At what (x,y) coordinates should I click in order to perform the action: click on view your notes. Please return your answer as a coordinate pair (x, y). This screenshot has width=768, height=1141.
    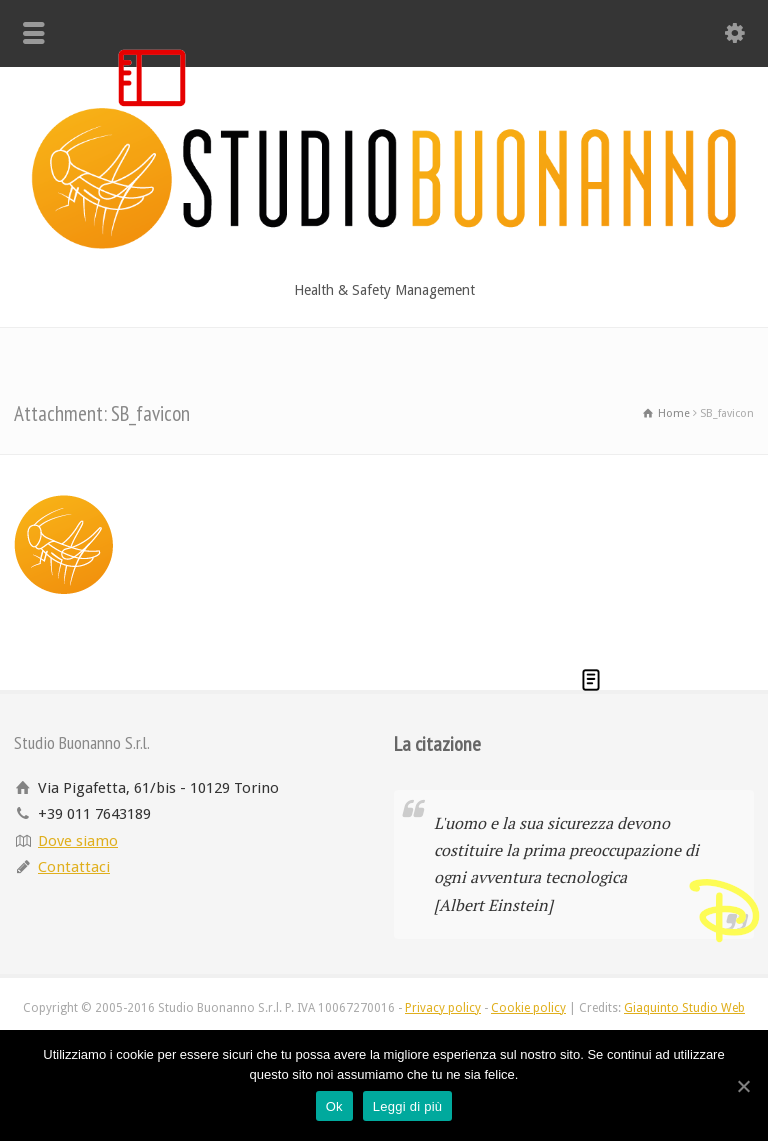
    Looking at the image, I should click on (591, 680).